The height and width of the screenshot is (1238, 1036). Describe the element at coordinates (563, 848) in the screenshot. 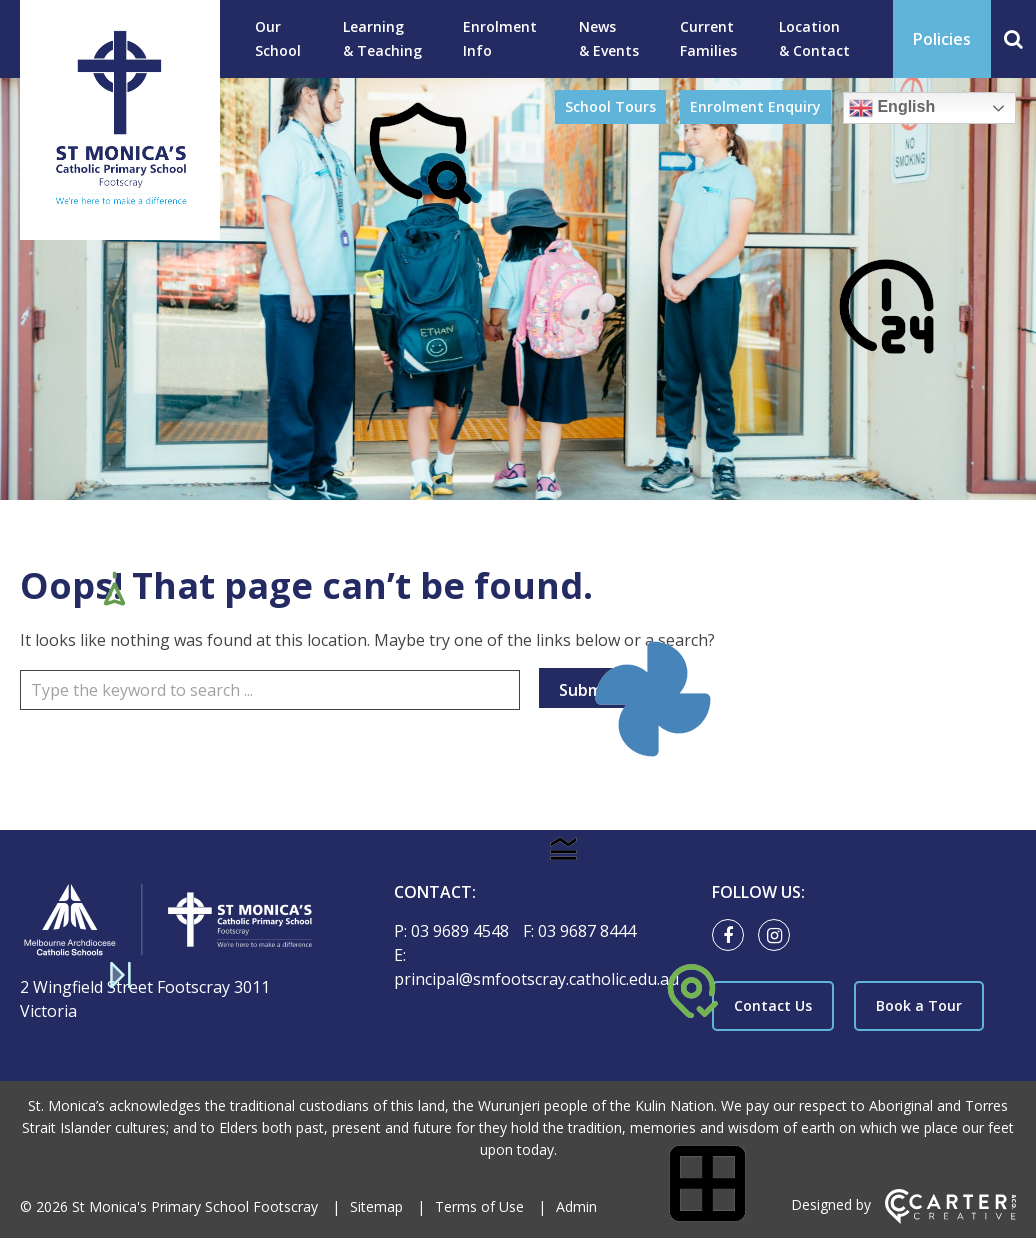

I see `toggle map legend visibility` at that location.